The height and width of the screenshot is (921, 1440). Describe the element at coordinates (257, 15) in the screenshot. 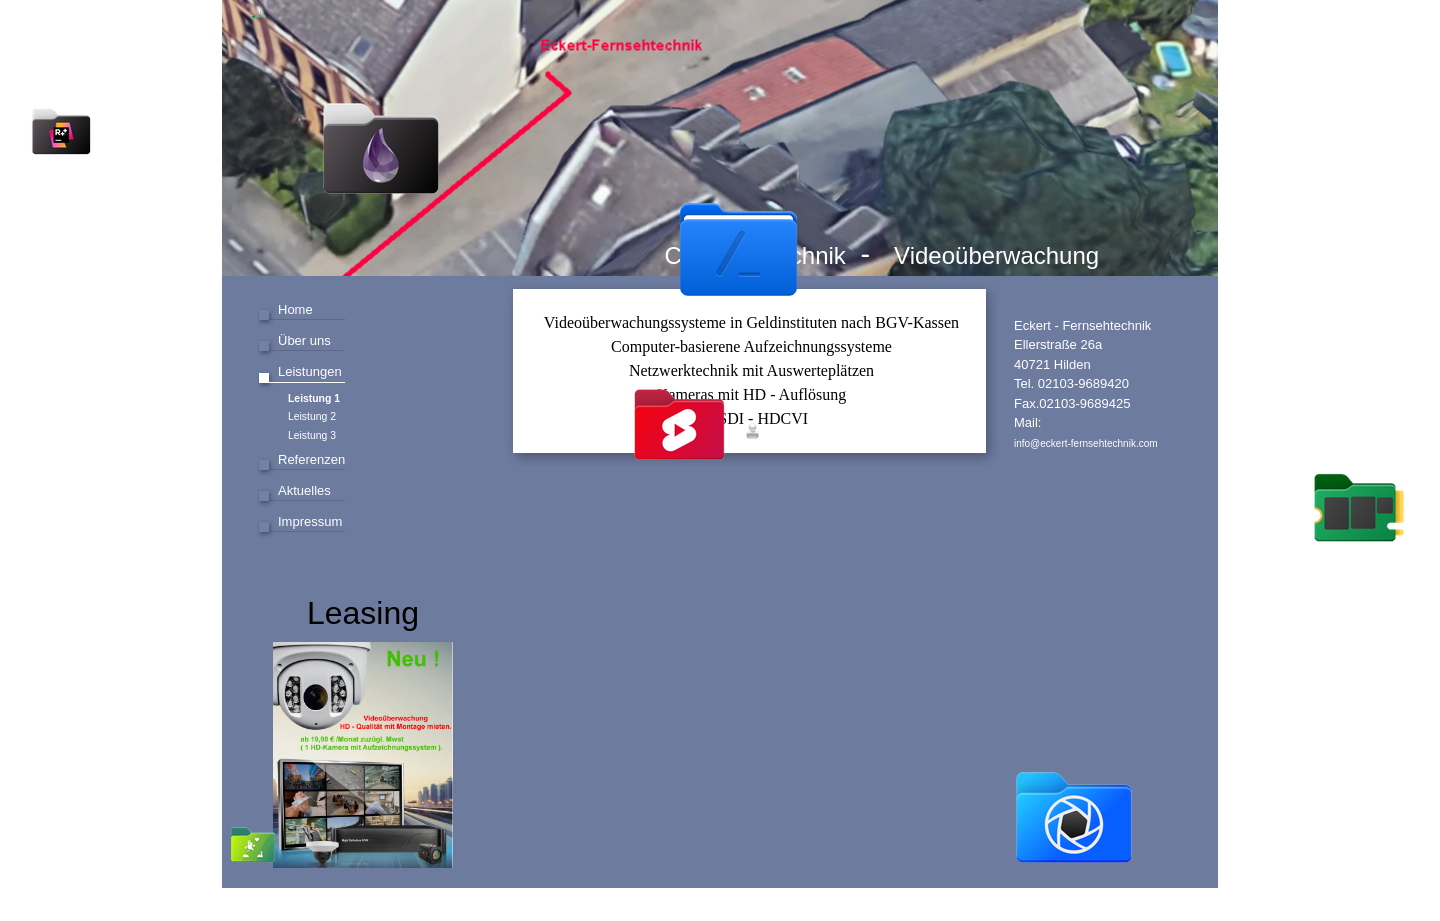

I see `reply to all recipients of an email` at that location.